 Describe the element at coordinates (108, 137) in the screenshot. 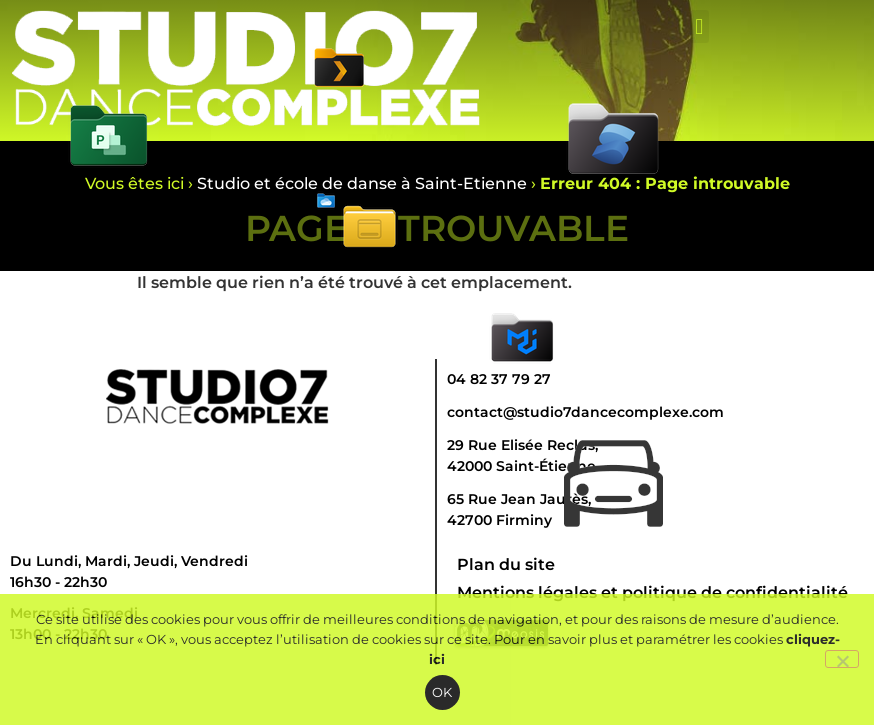

I see `open folder containing microsoft project files` at that location.